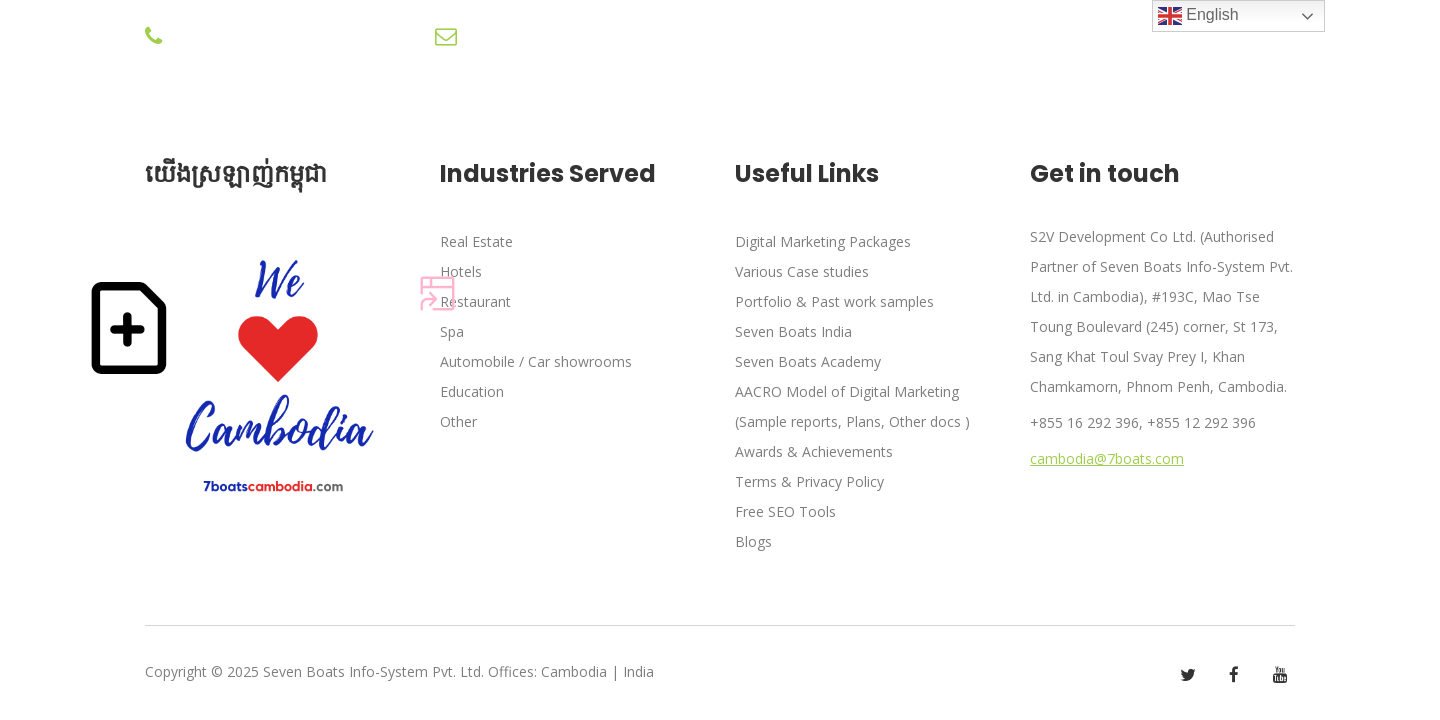 The width and height of the screenshot is (1440, 720). What do you see at coordinates (437, 293) in the screenshot?
I see `create a symbolic link to this project` at bounding box center [437, 293].